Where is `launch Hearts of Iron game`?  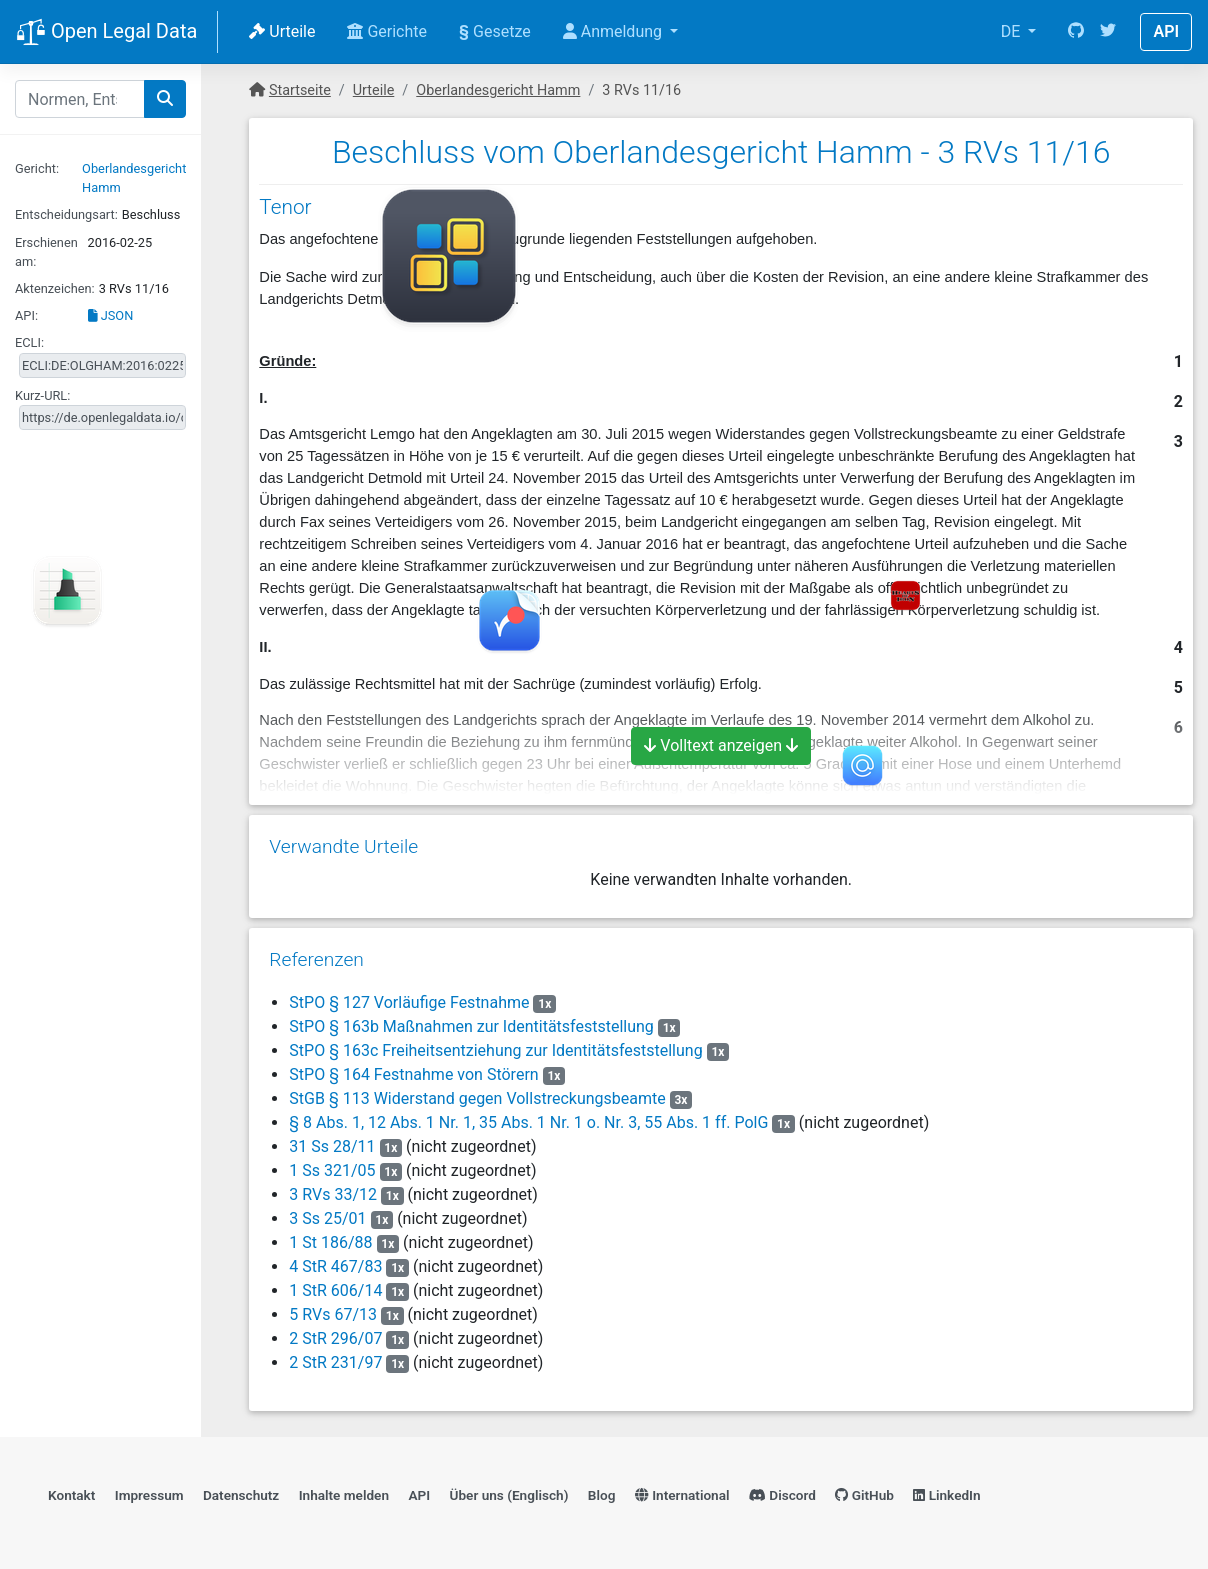 launch Hearts of Iron game is located at coordinates (905, 595).